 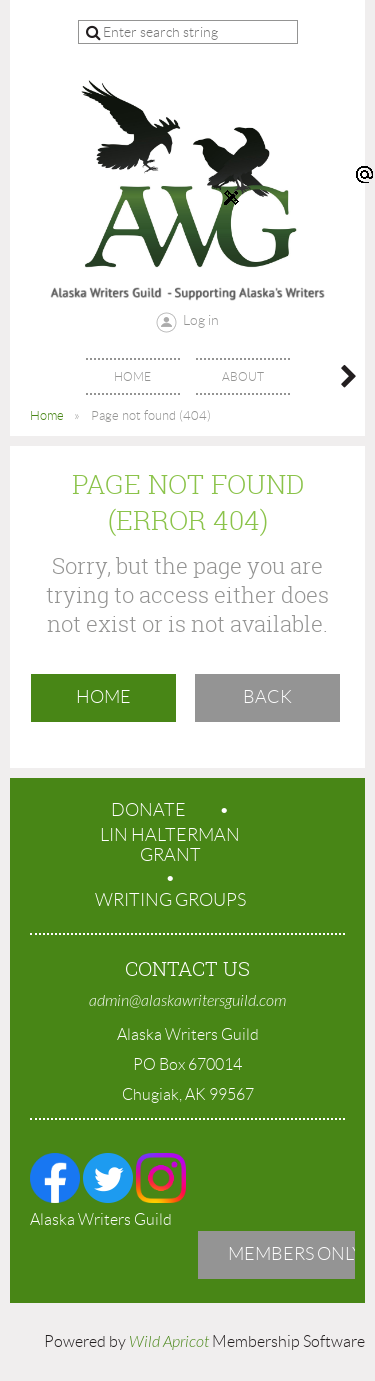 I want to click on enter or view email address, so click(x=364, y=174).